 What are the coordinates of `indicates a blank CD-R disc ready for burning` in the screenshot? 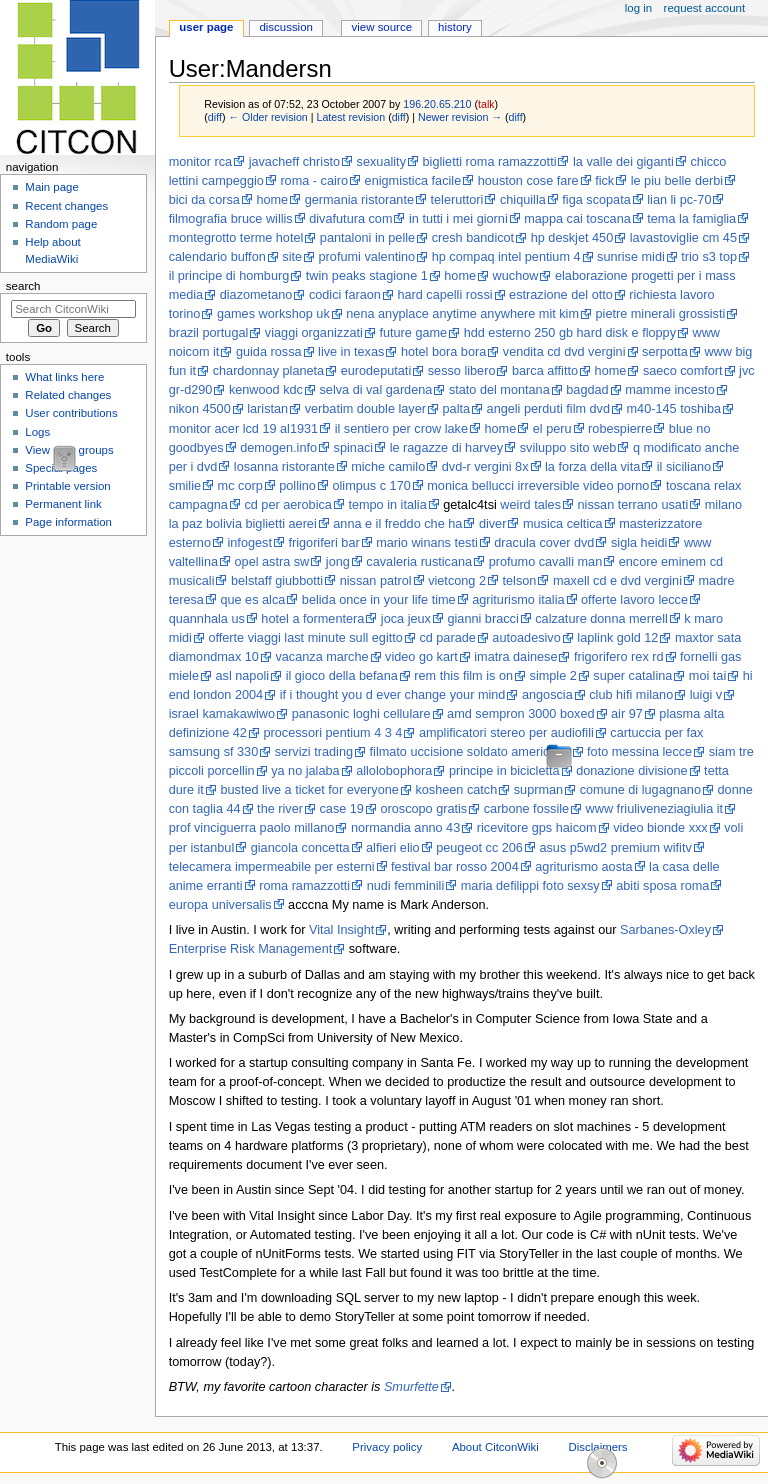 It's located at (602, 1463).